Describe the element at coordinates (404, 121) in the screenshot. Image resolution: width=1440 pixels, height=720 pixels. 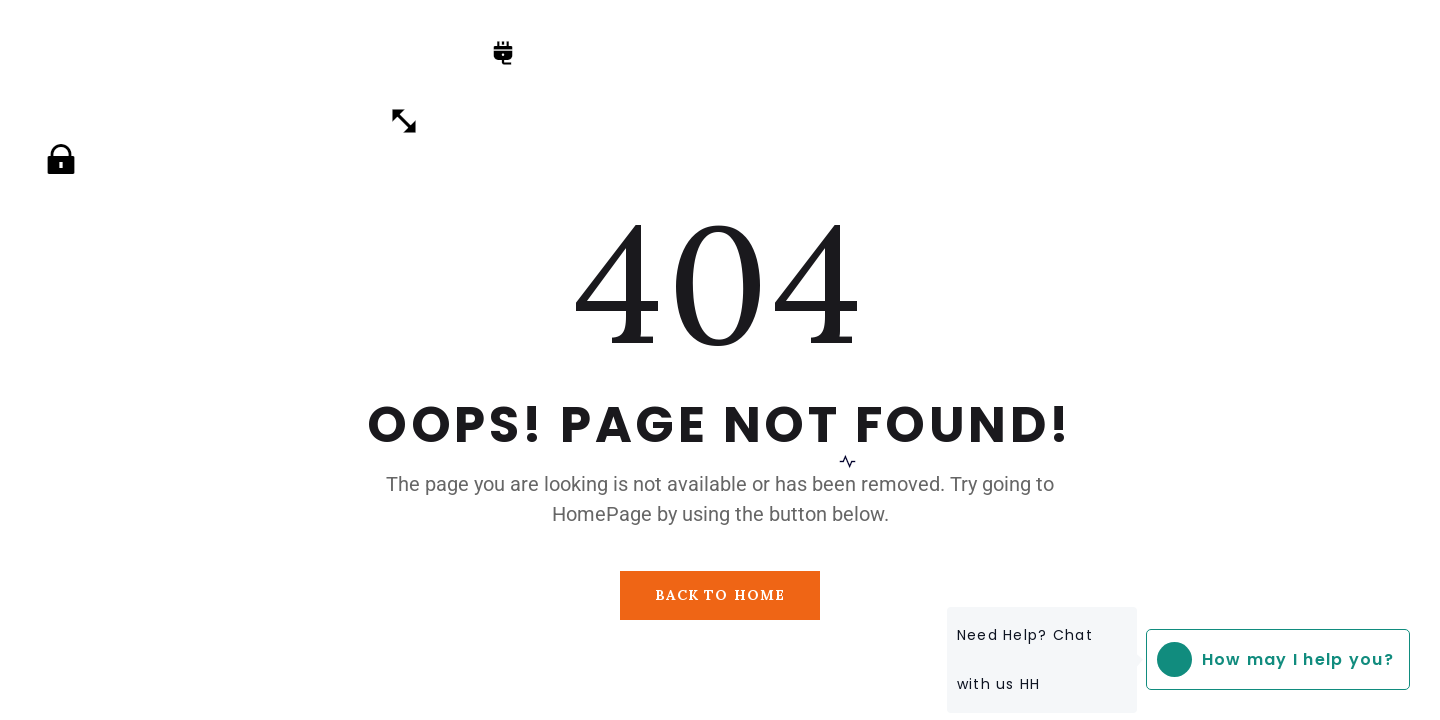
I see `expand content diagonally` at that location.